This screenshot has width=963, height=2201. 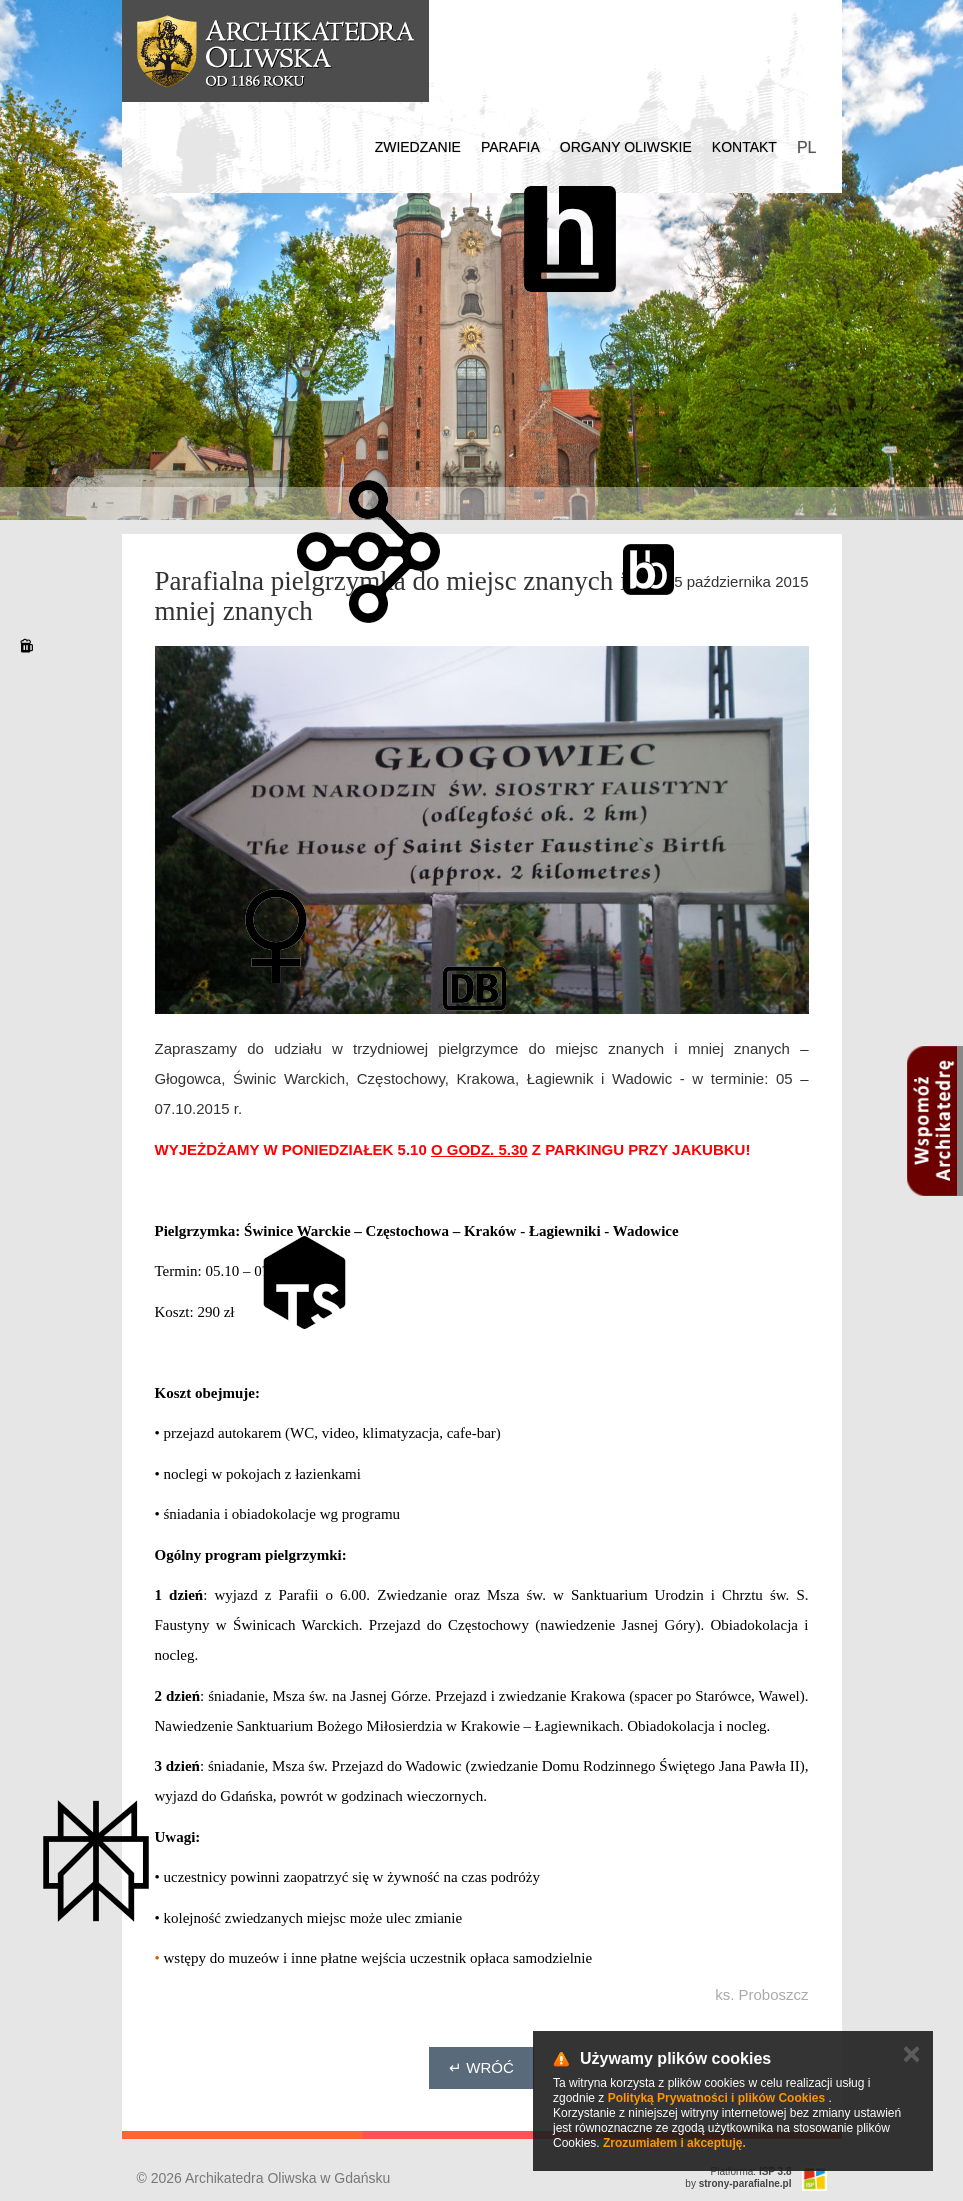 I want to click on indicates female or women's category, so click(x=276, y=934).